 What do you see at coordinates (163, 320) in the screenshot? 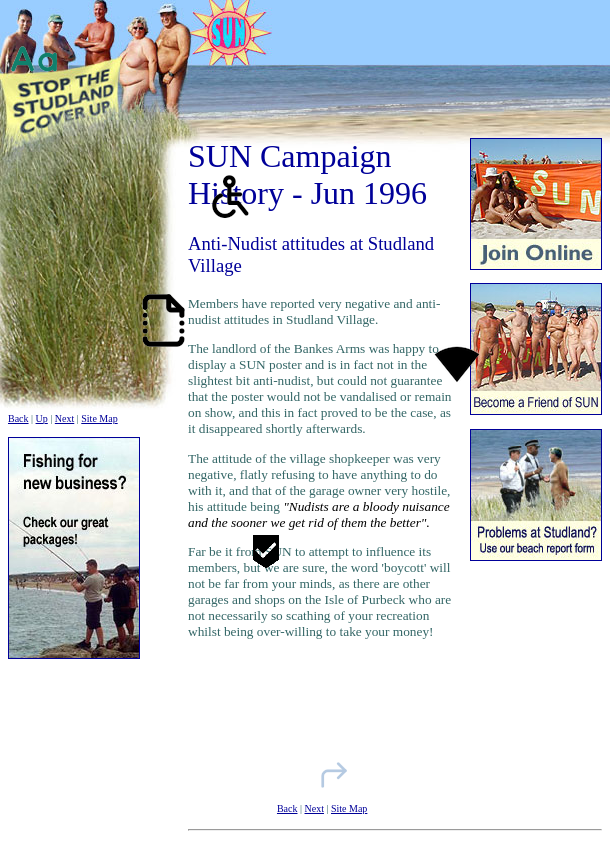
I see `indicates a corrupted or damaged file` at bounding box center [163, 320].